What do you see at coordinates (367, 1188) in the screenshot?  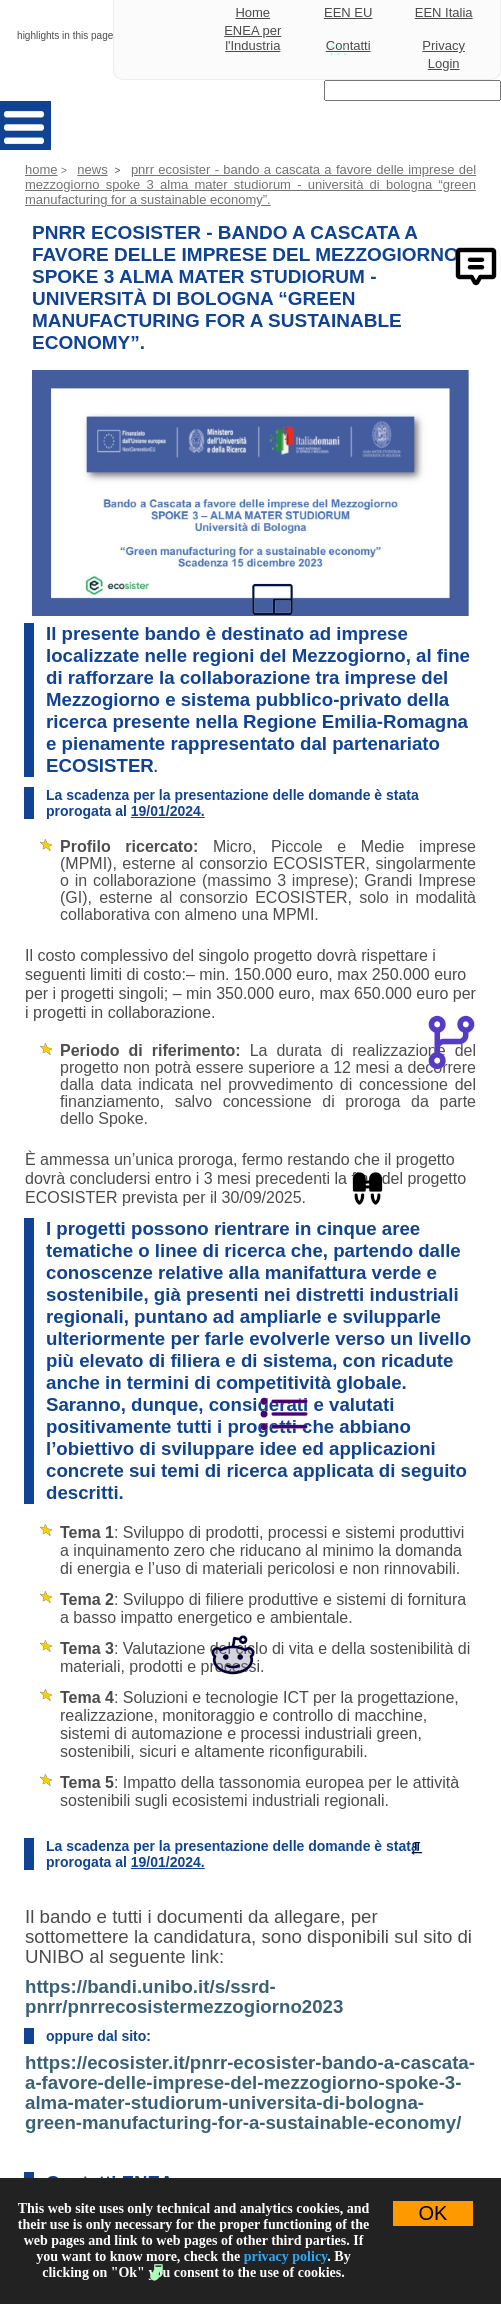 I see `activate boost or turbo mode` at bounding box center [367, 1188].